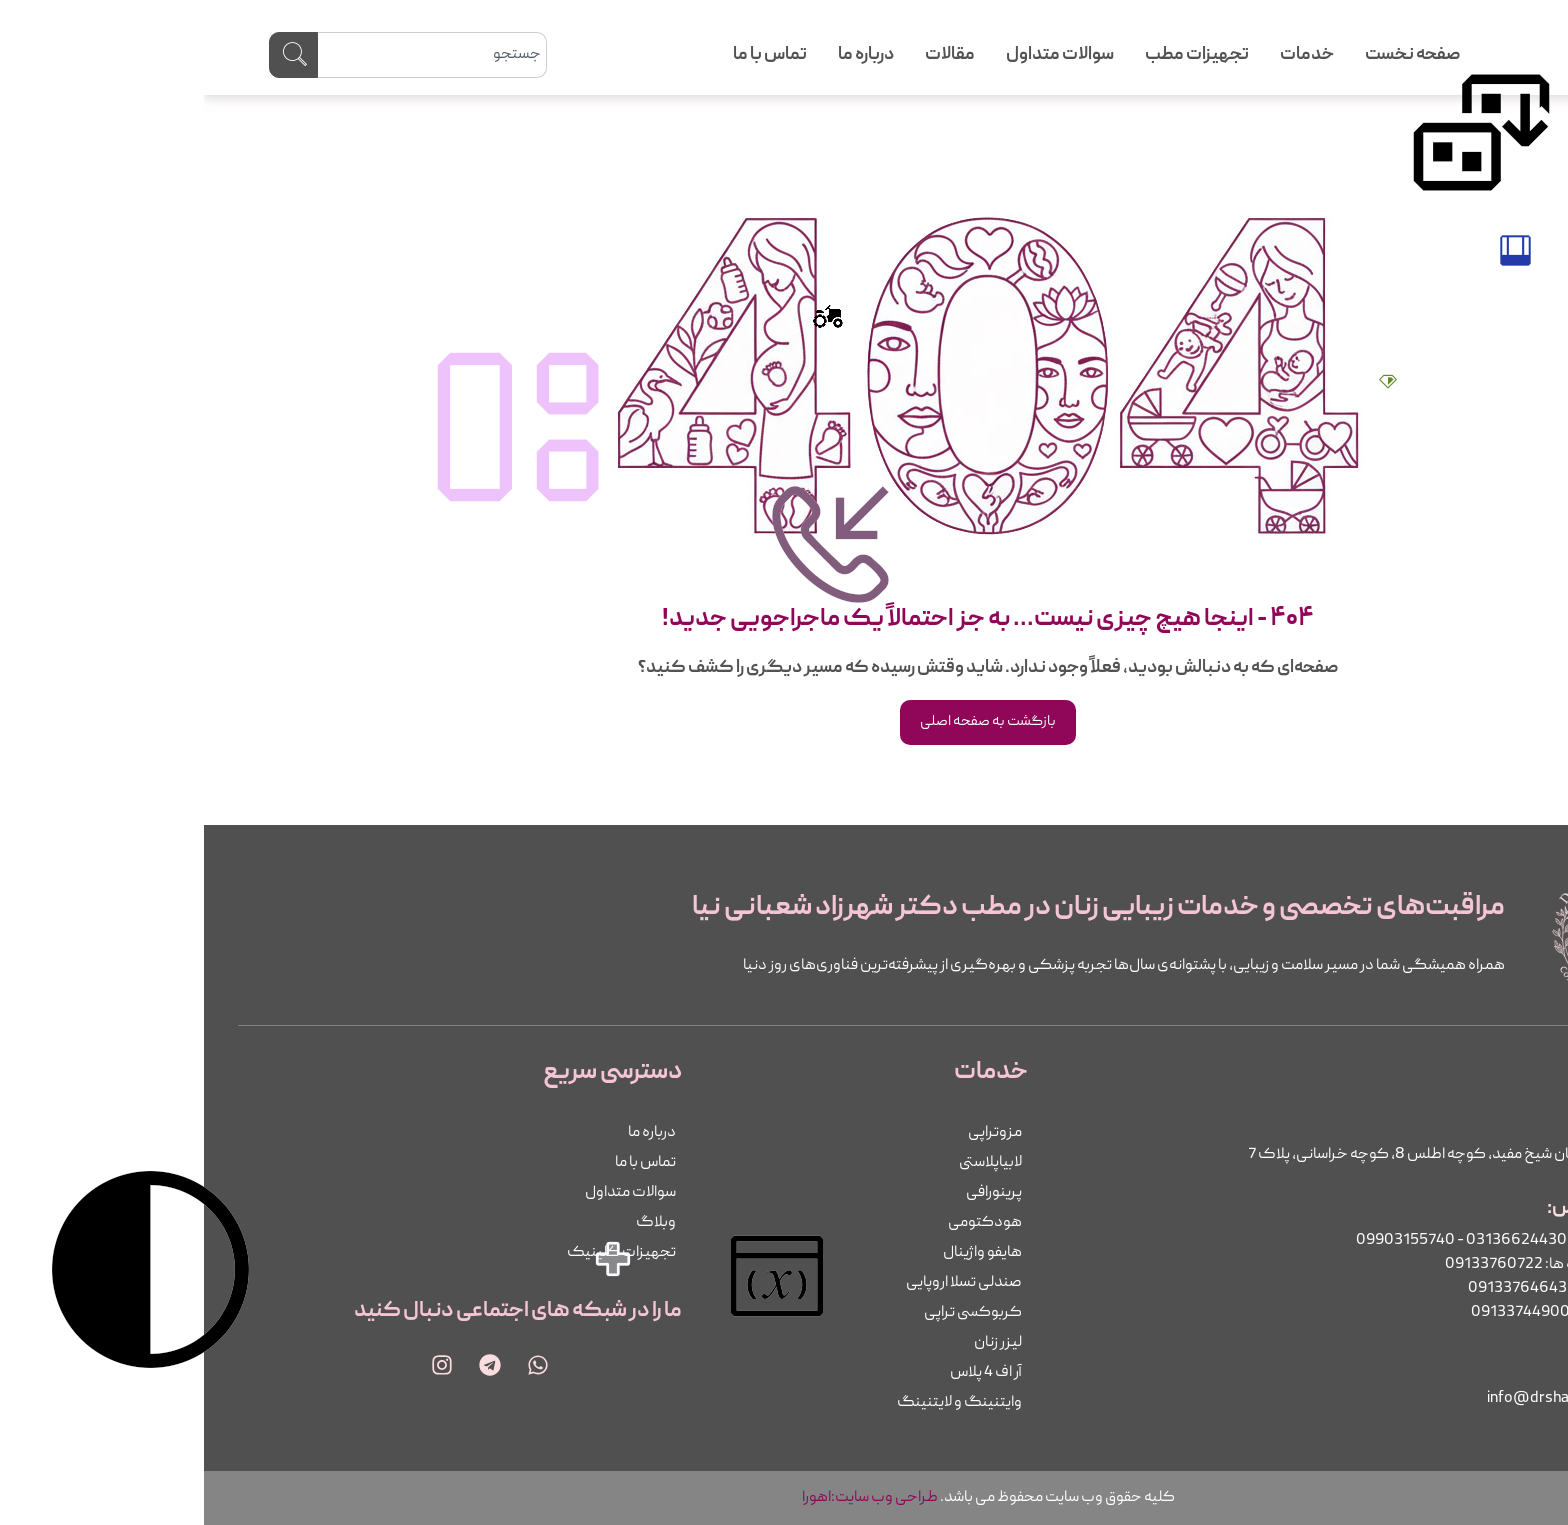  I want to click on toggle editor layout view, so click(512, 427).